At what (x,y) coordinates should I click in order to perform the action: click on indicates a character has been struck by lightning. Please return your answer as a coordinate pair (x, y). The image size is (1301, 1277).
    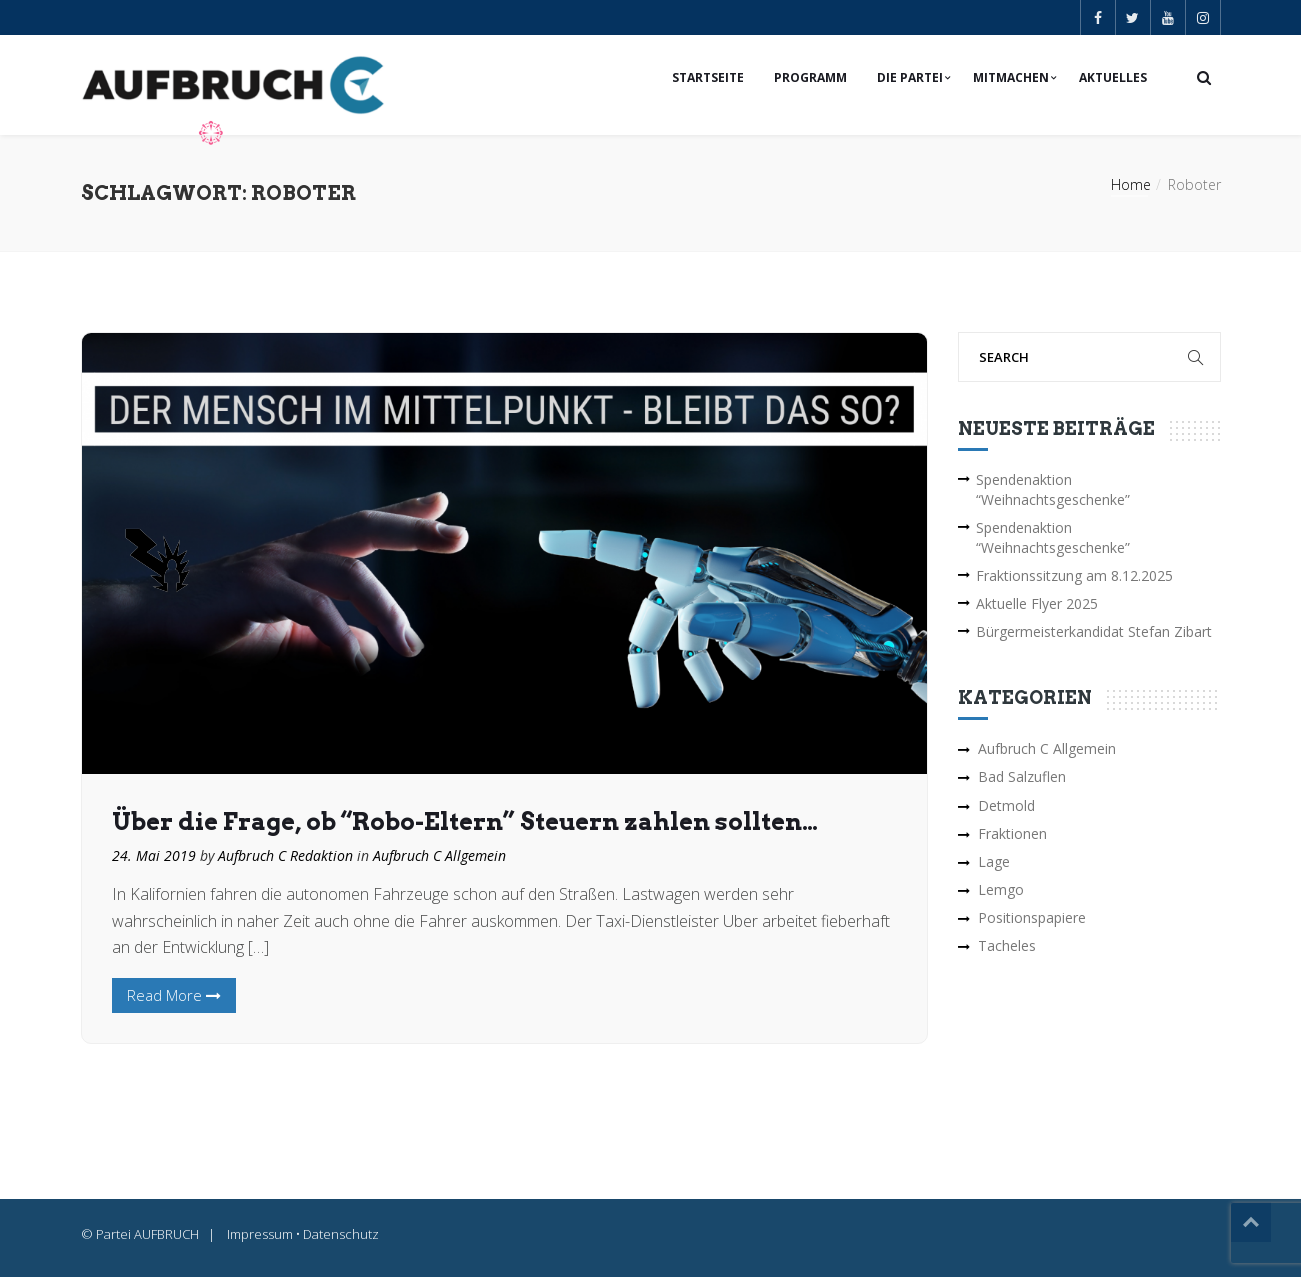
    Looking at the image, I should click on (157, 560).